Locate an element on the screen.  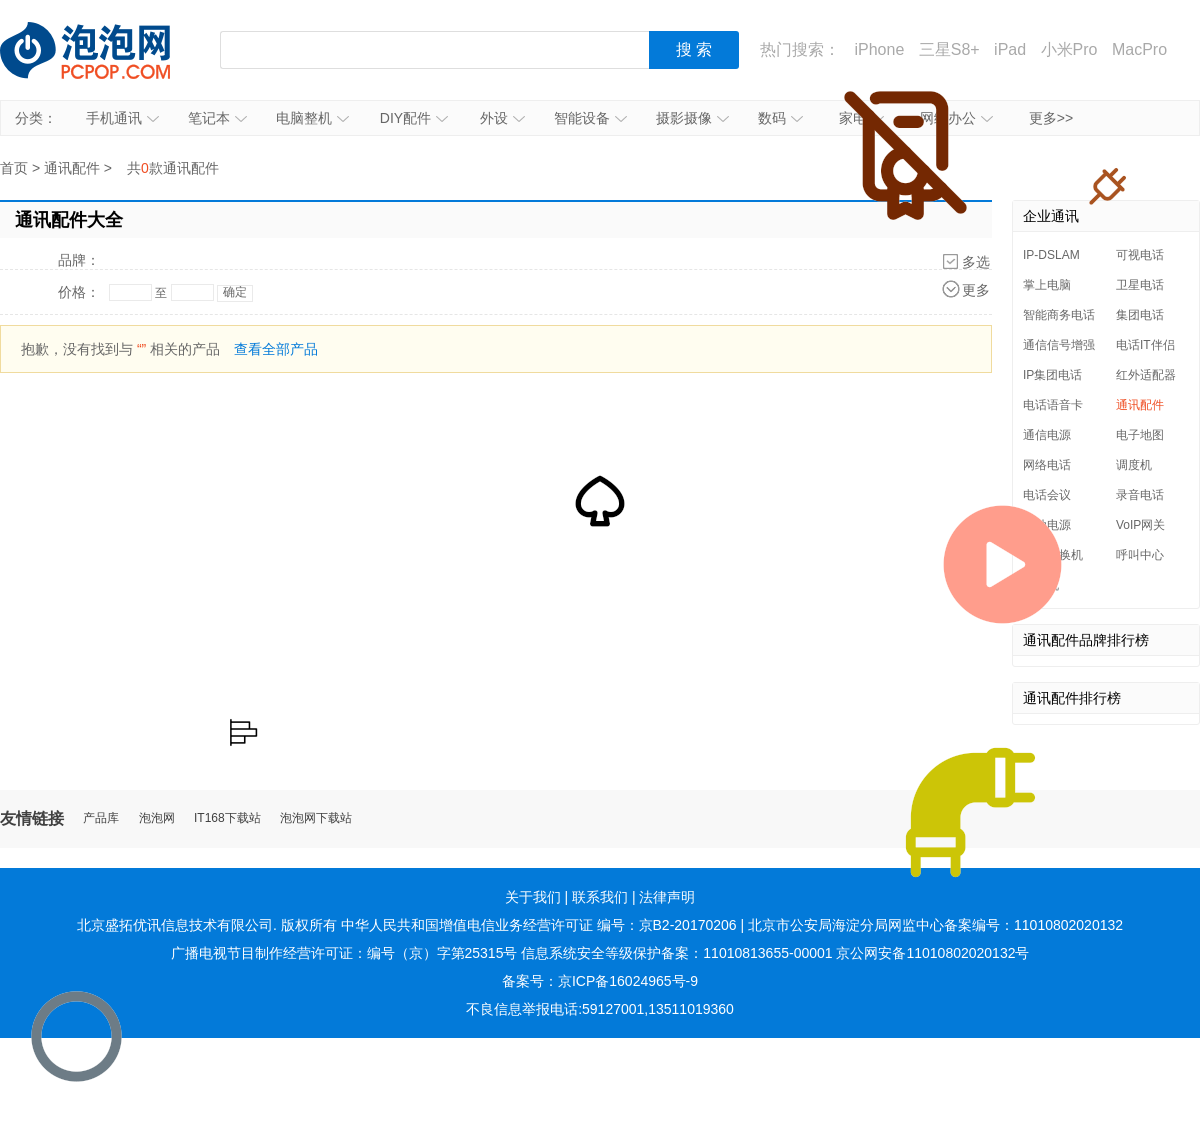
plumbing or pipe connection settings is located at coordinates (965, 807).